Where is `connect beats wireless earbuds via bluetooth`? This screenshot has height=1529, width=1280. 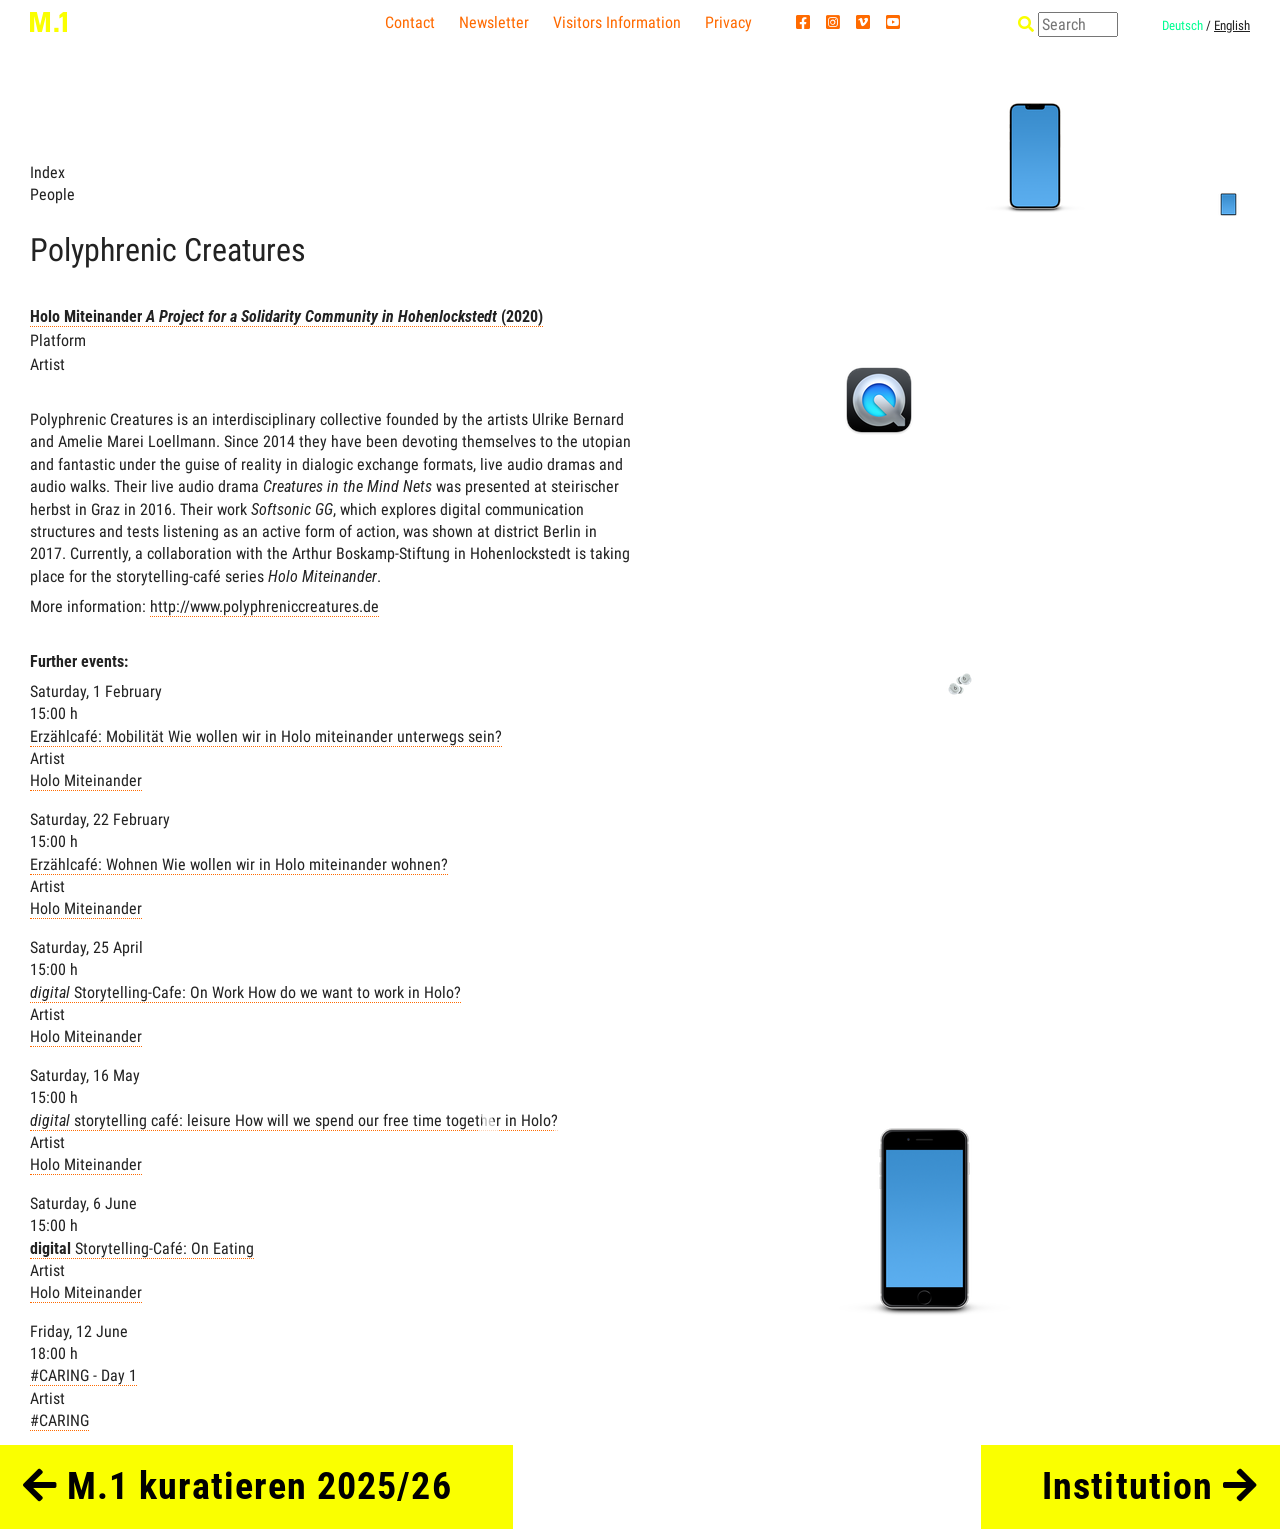
connect beats wireless earbuds via bluetooth is located at coordinates (960, 684).